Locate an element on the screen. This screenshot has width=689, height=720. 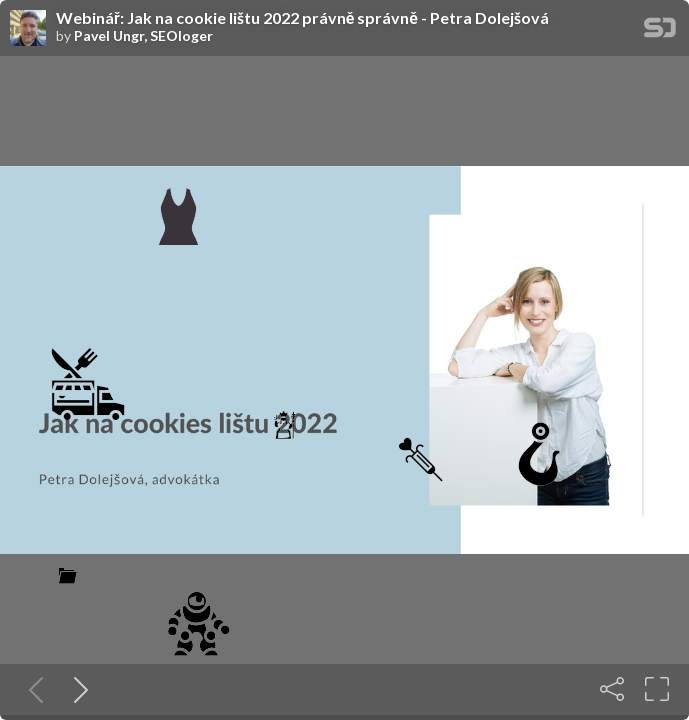
select astronaut or space character is located at coordinates (197, 623).